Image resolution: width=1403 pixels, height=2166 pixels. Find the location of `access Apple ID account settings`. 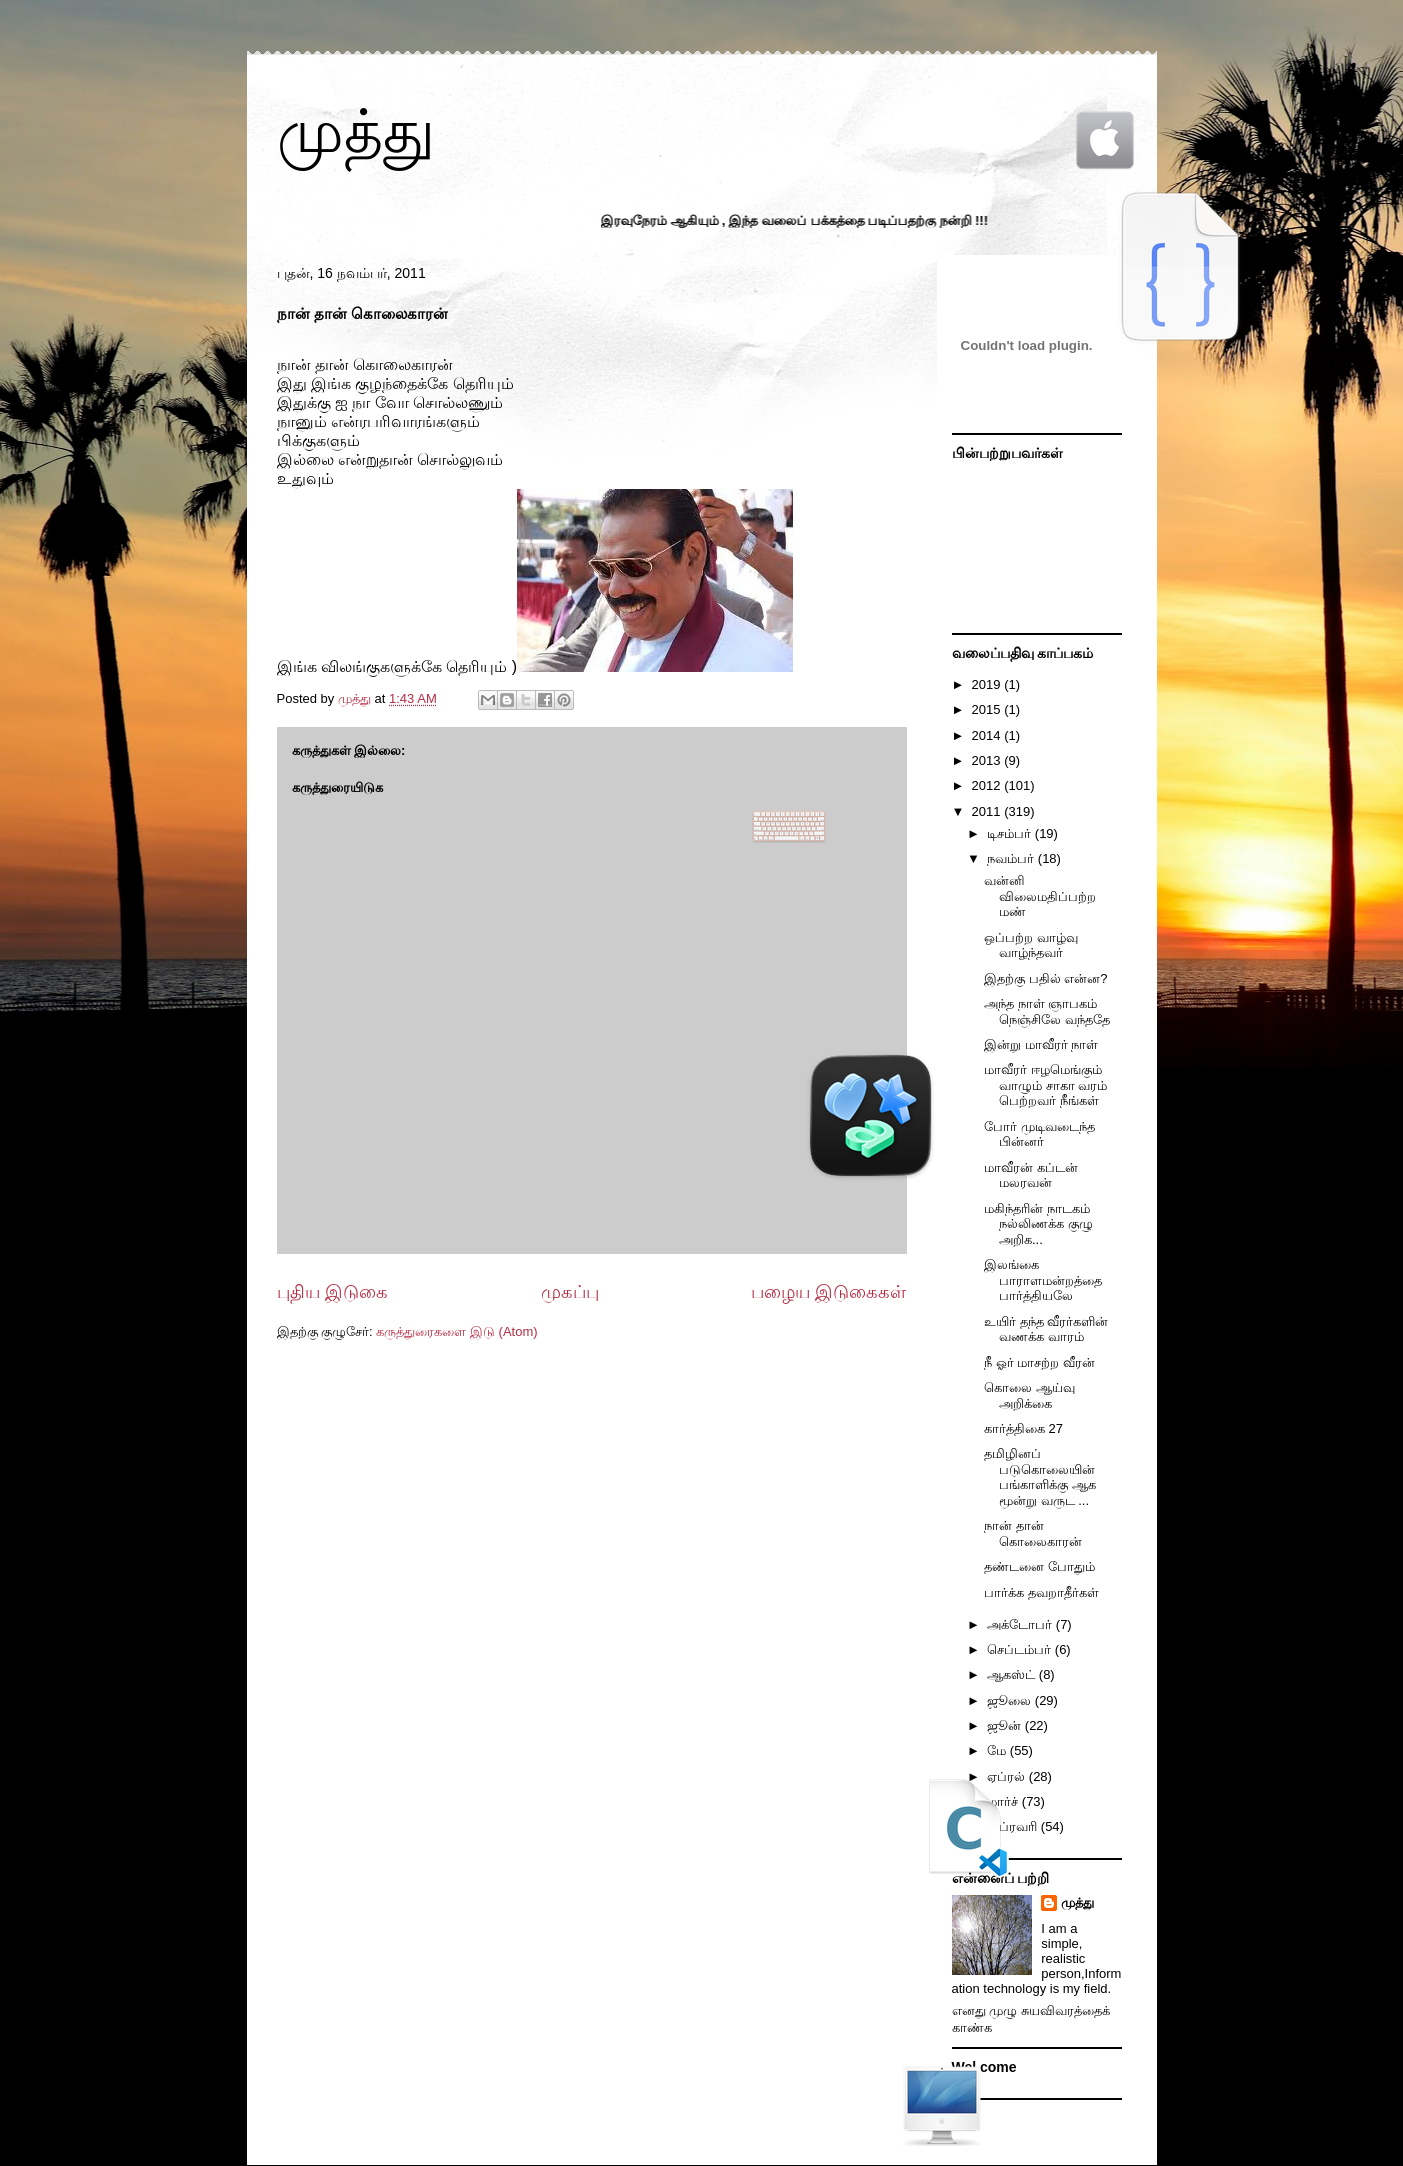

access Apple ID account settings is located at coordinates (1105, 140).